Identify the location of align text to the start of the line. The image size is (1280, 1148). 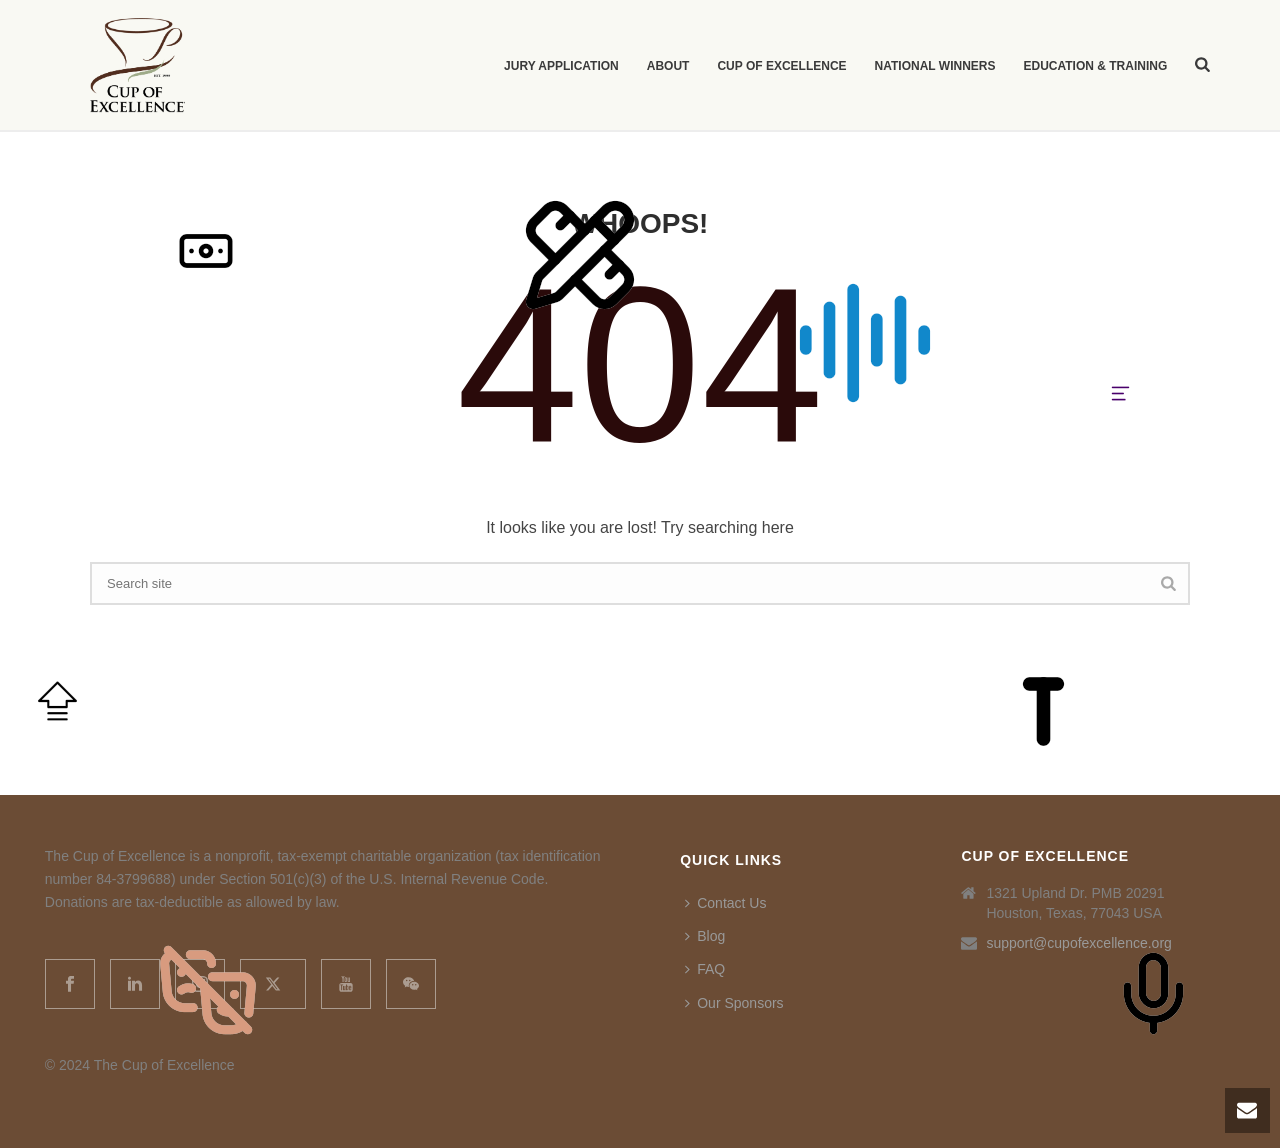
(1120, 393).